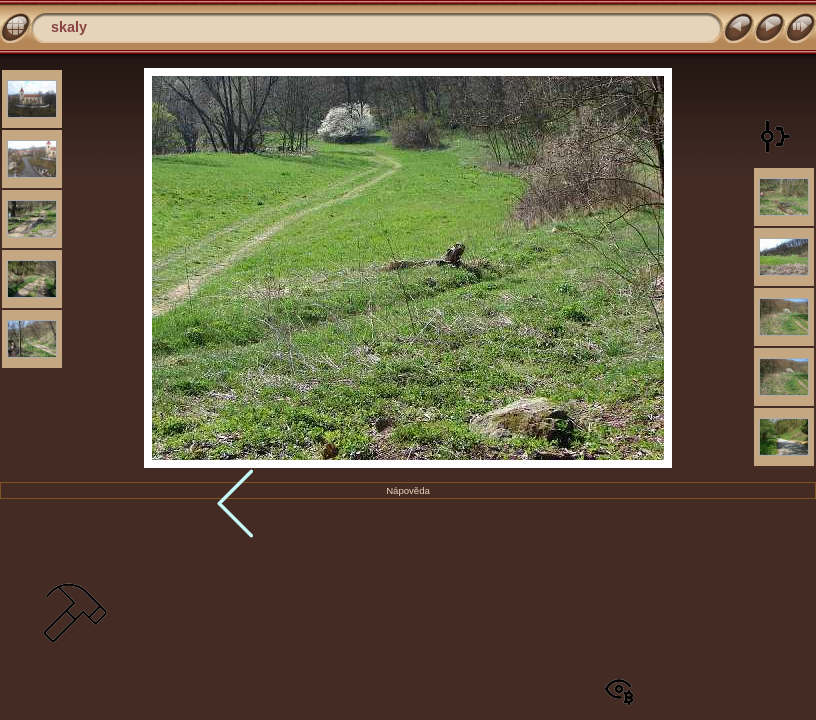 This screenshot has height=720, width=816. What do you see at coordinates (238, 503) in the screenshot?
I see `go back to the previous screen` at bounding box center [238, 503].